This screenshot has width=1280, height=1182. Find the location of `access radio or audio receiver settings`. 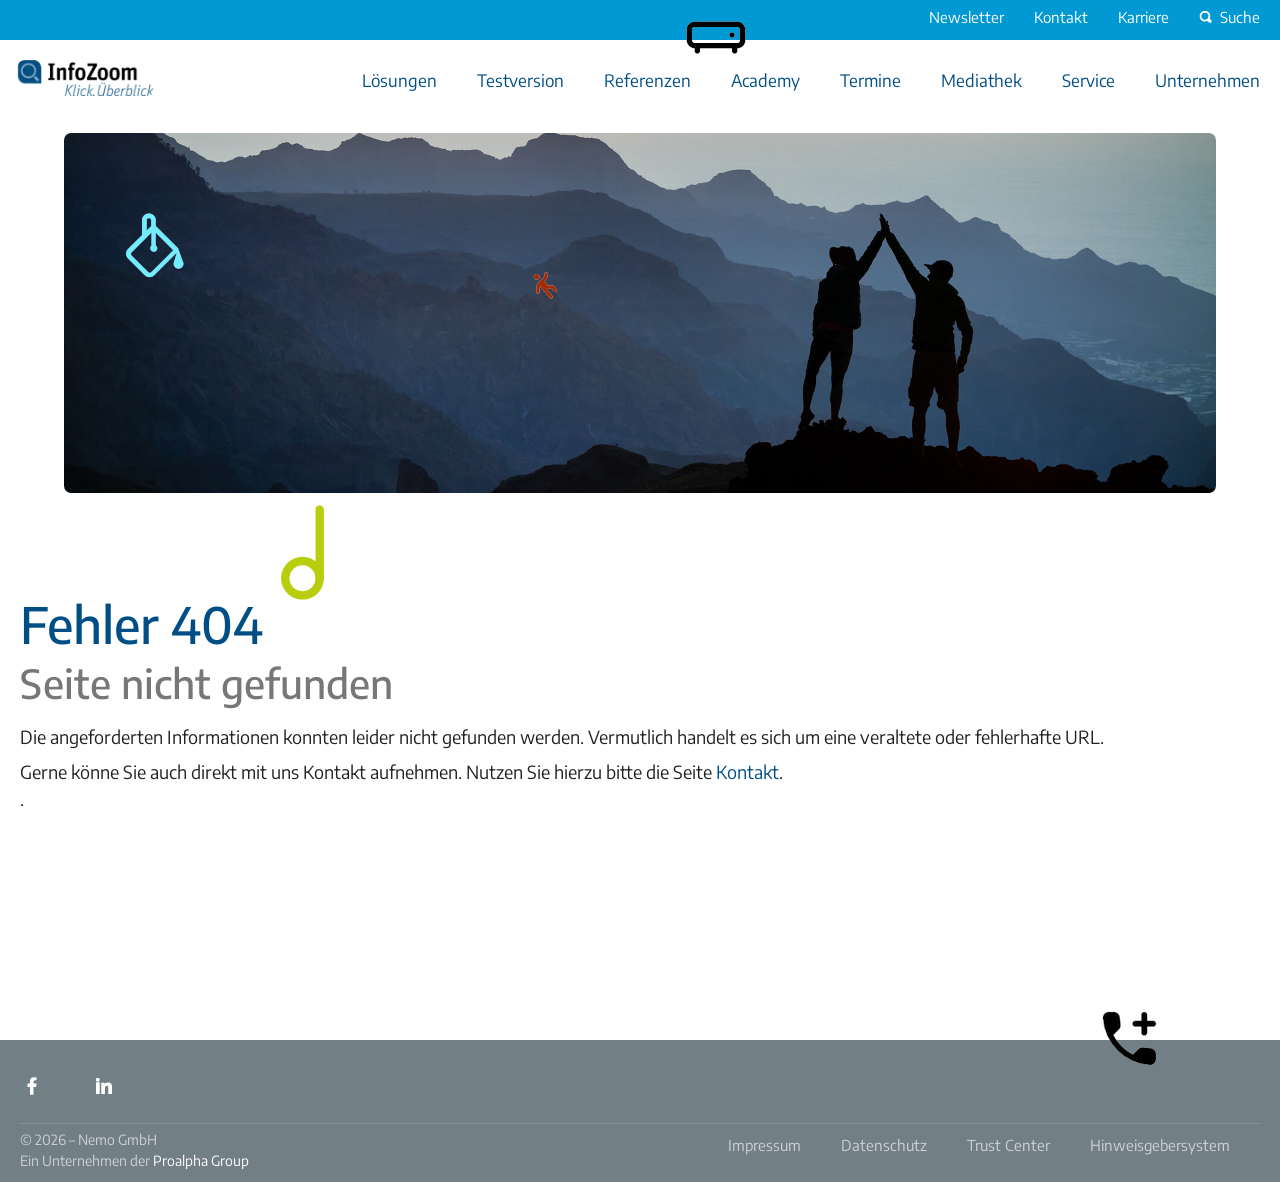

access radio or audio receiver settings is located at coordinates (716, 35).